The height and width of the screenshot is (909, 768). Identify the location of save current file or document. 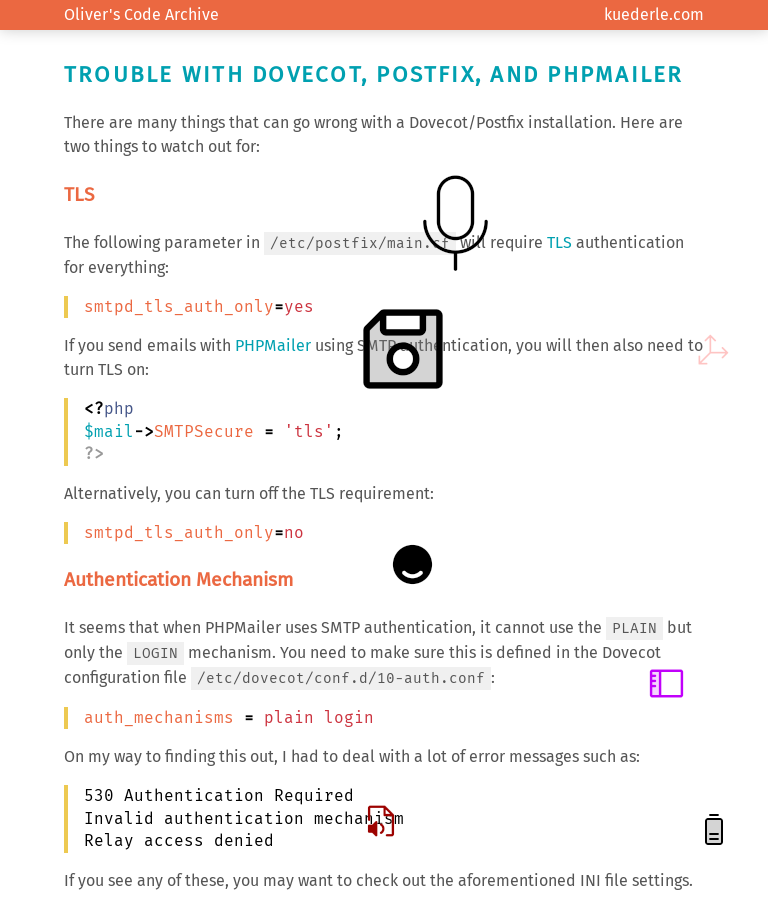
(403, 349).